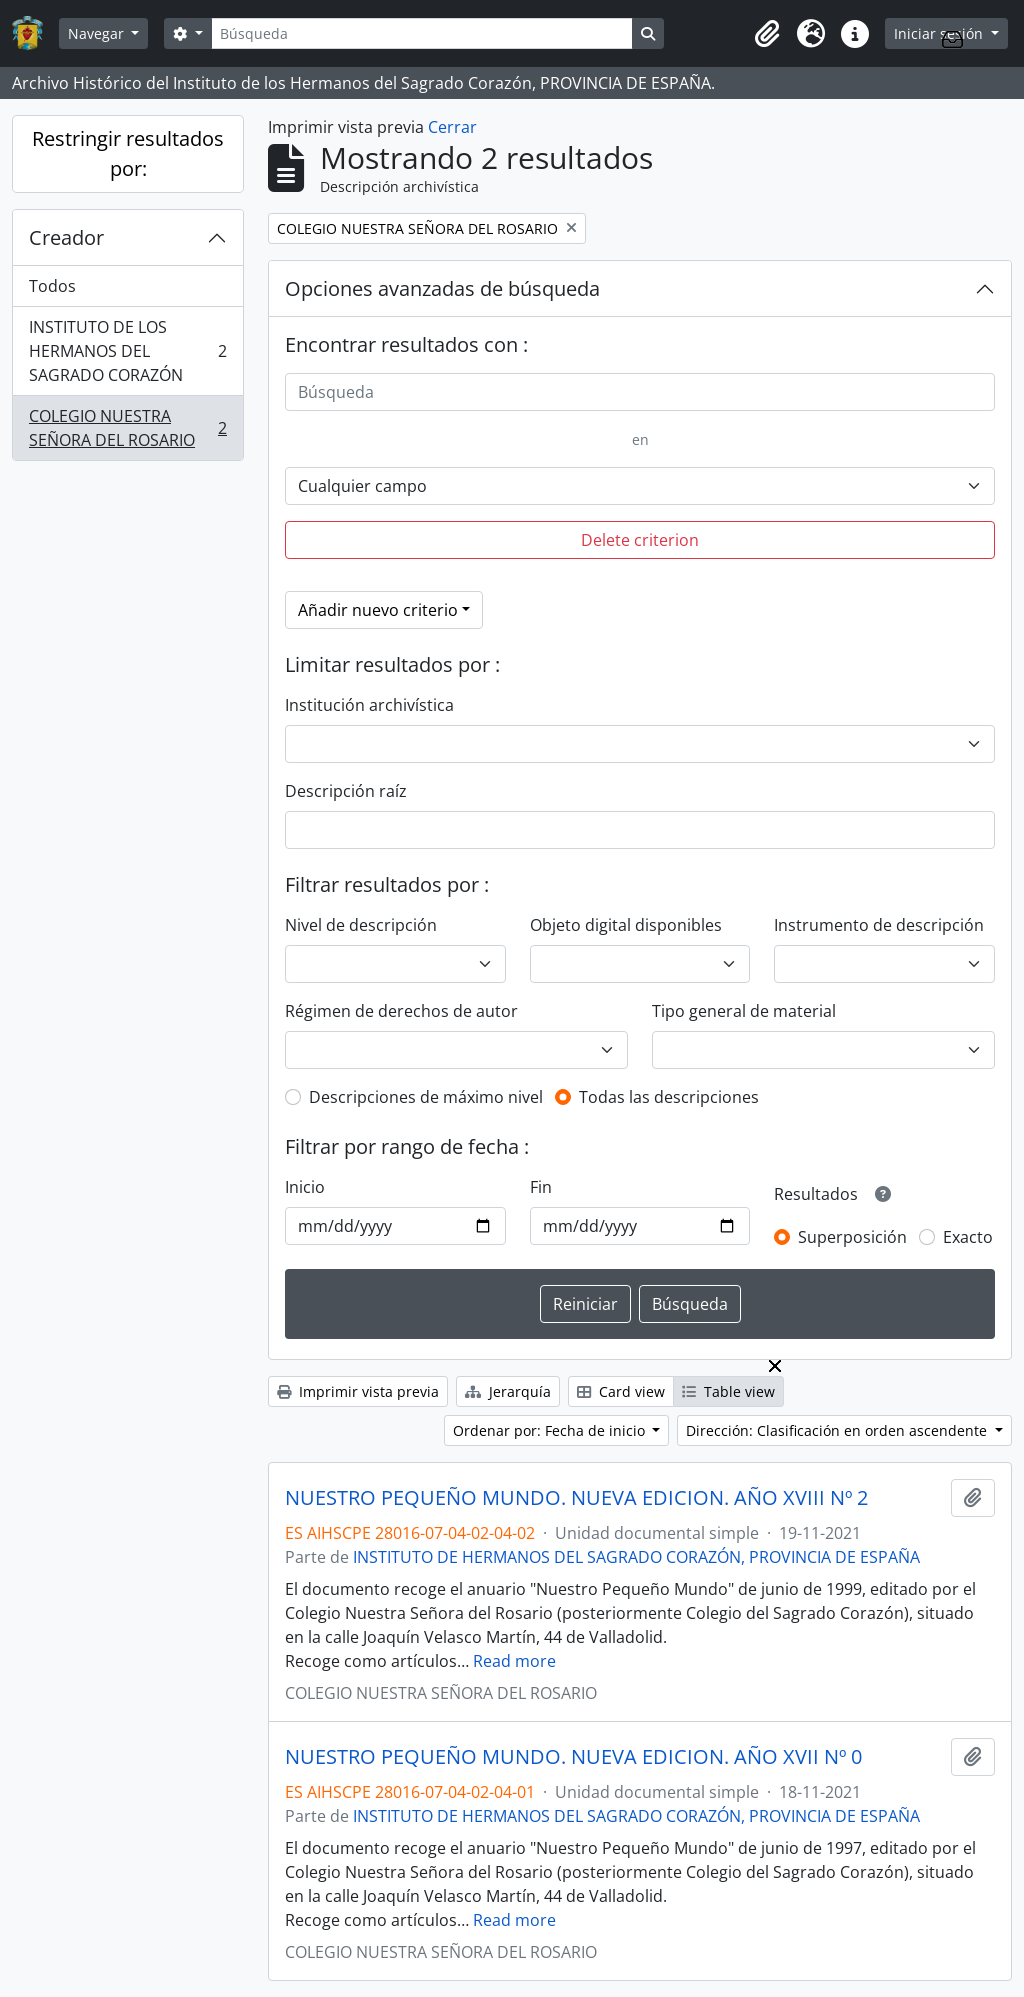  Describe the element at coordinates (775, 1366) in the screenshot. I see `close a dialog or modal` at that location.